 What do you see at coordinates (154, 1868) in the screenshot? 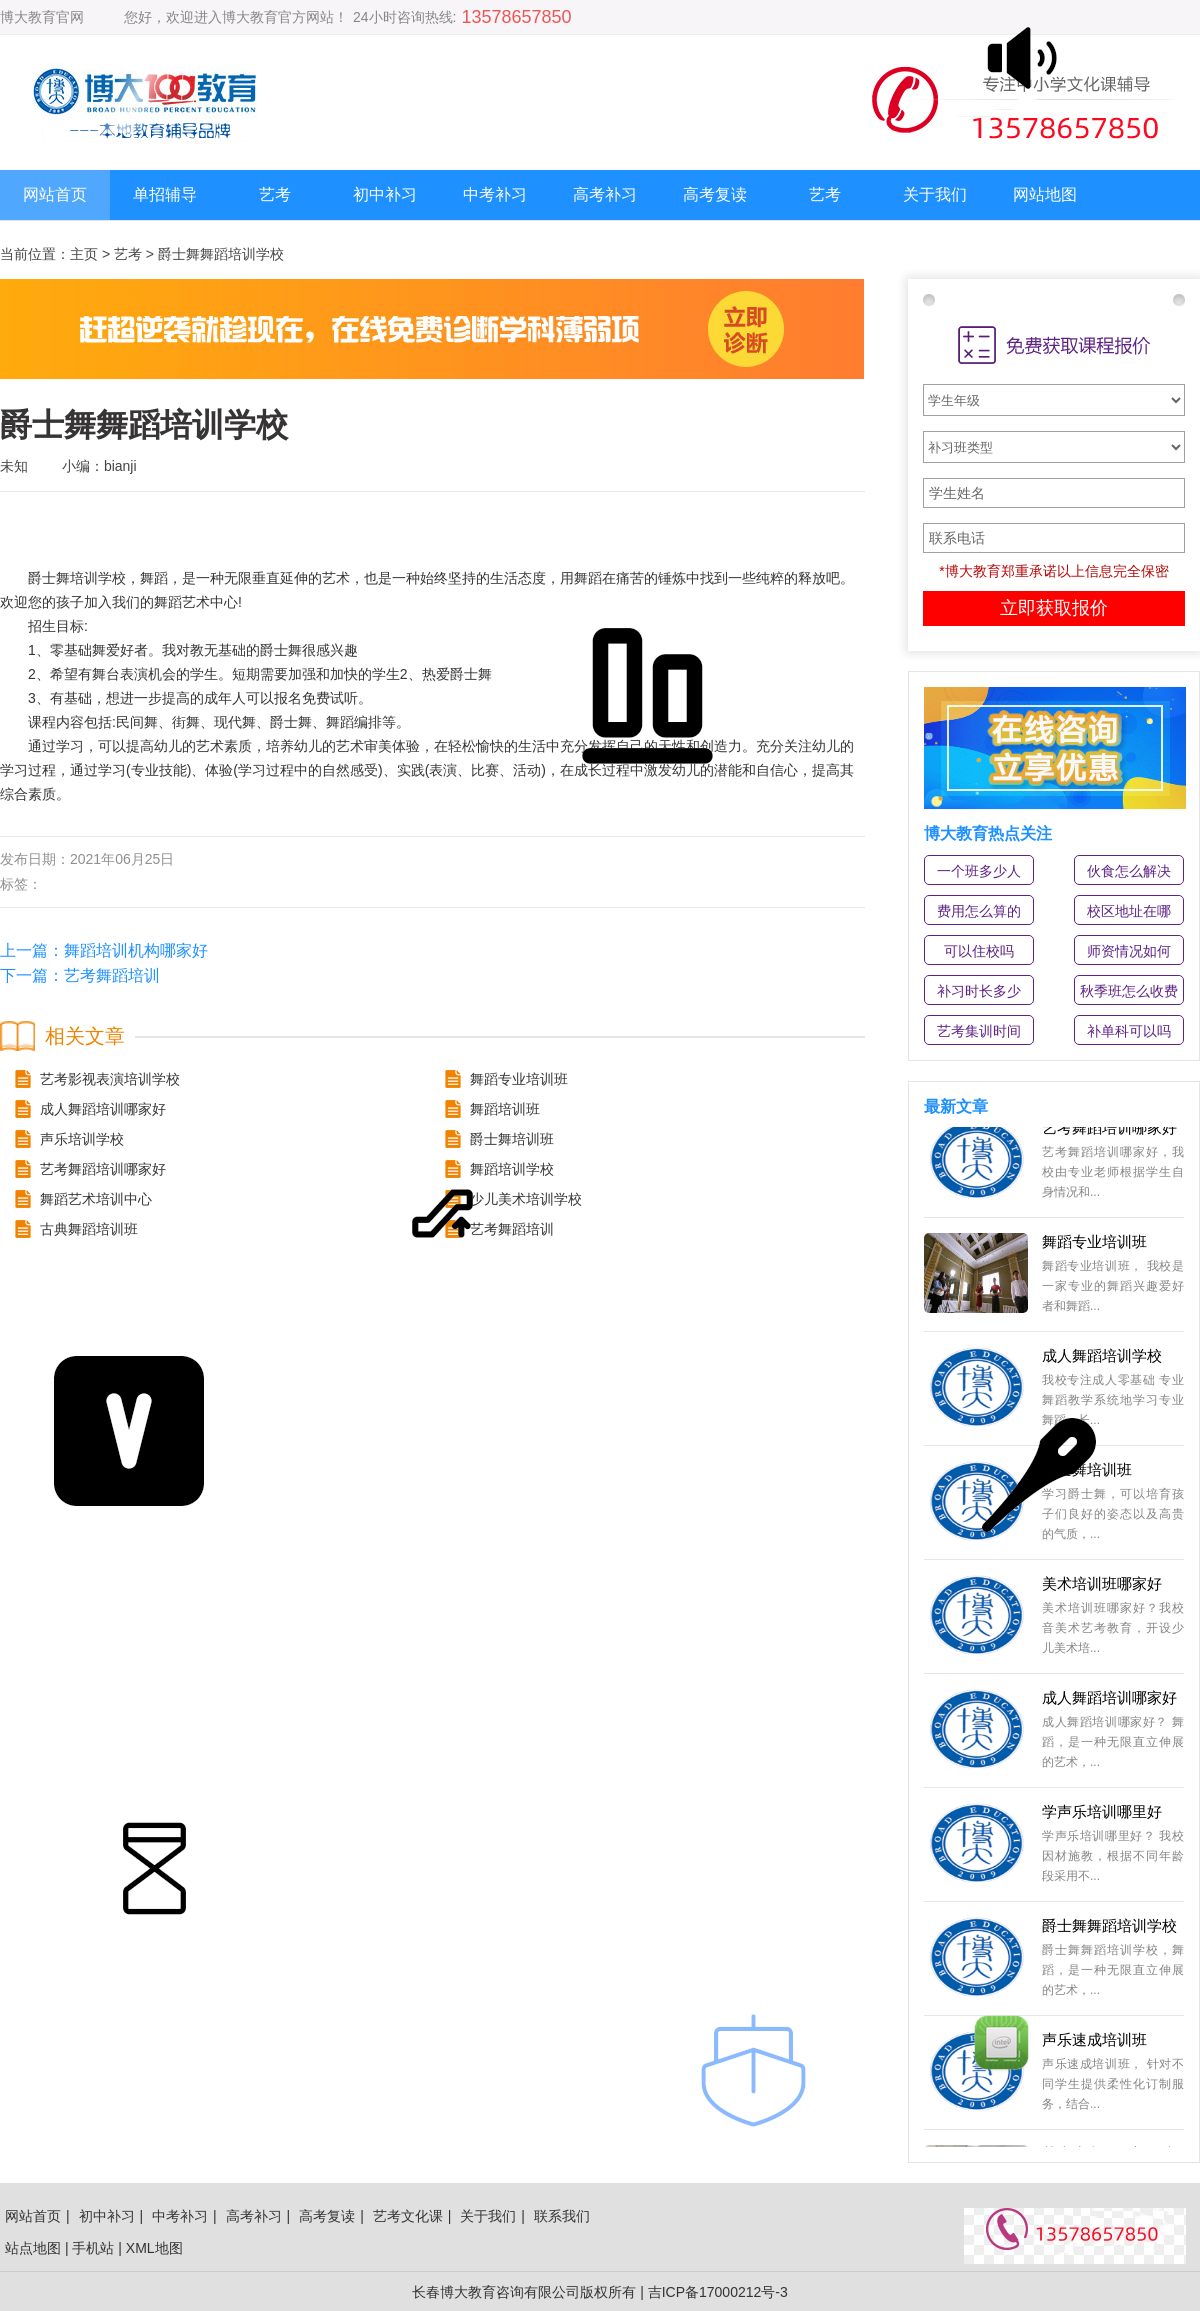
I see `indicates a timer or countdown in progress` at bounding box center [154, 1868].